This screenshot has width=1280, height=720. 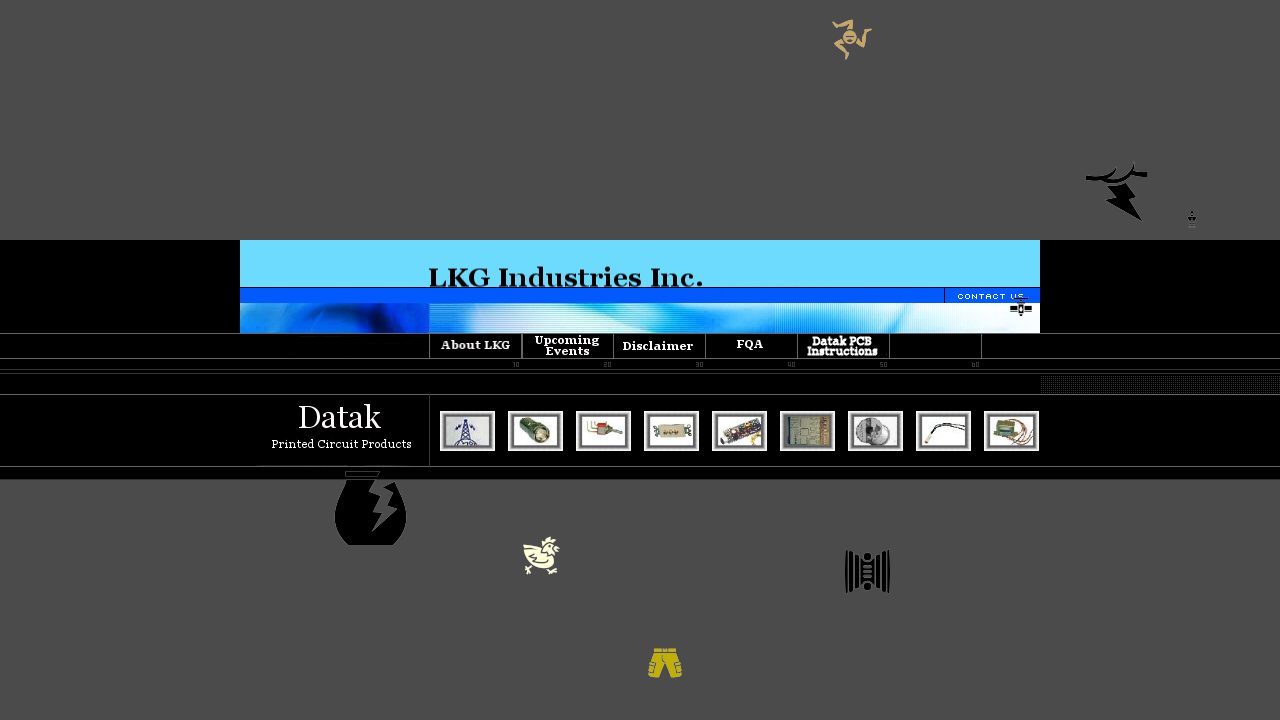 I want to click on sicilian cultural or regional symbol, so click(x=851, y=39).